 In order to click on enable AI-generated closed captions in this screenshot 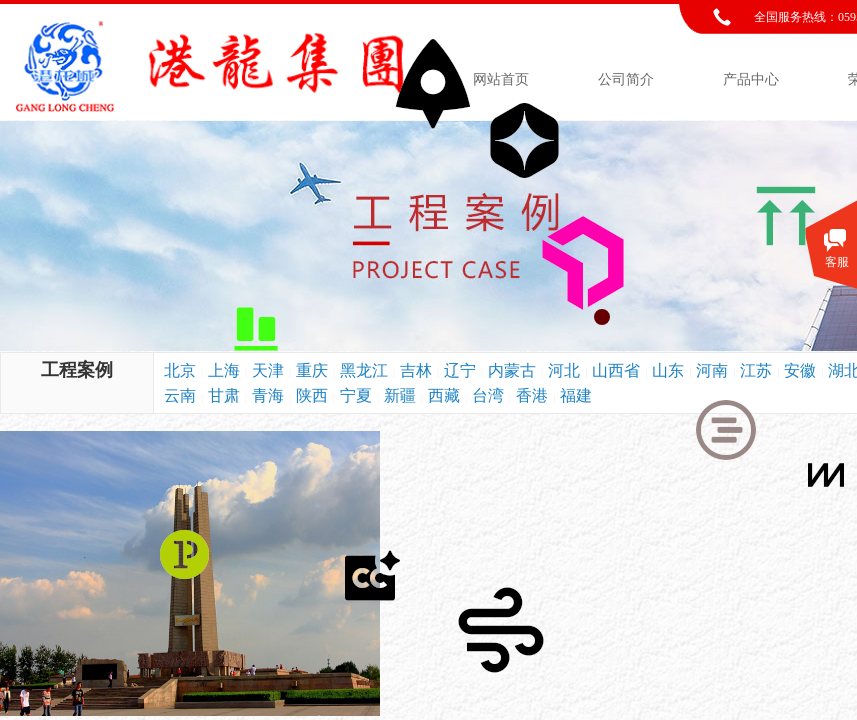, I will do `click(370, 578)`.